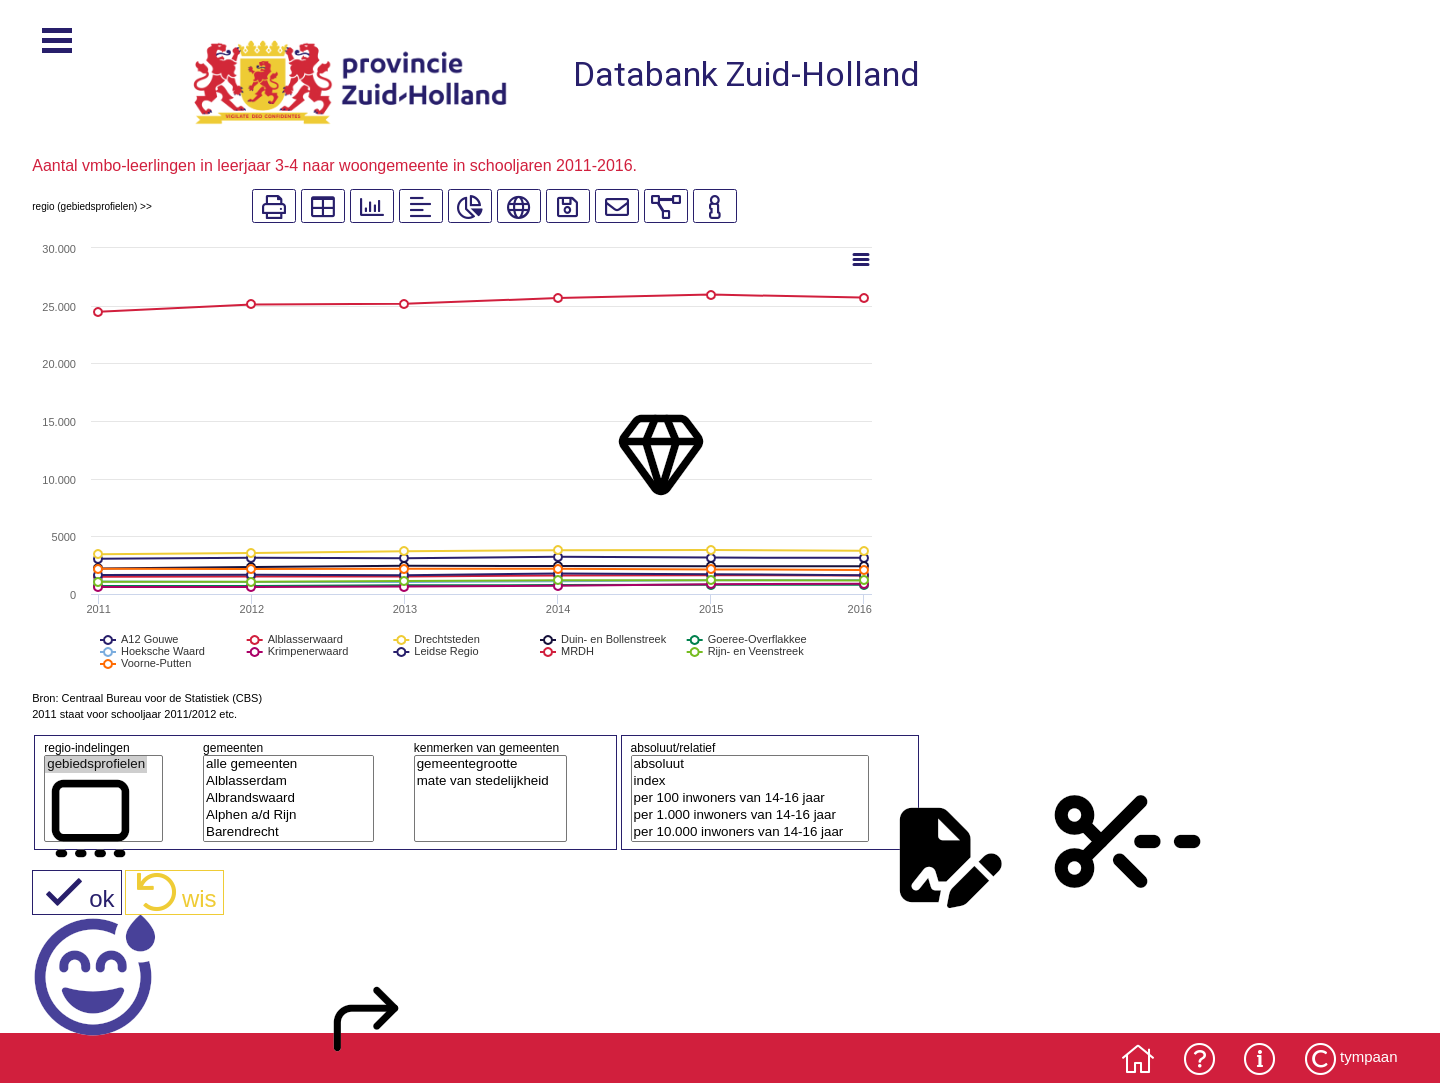 The height and width of the screenshot is (1083, 1440). I want to click on cut along the dotted line, so click(1127, 841).